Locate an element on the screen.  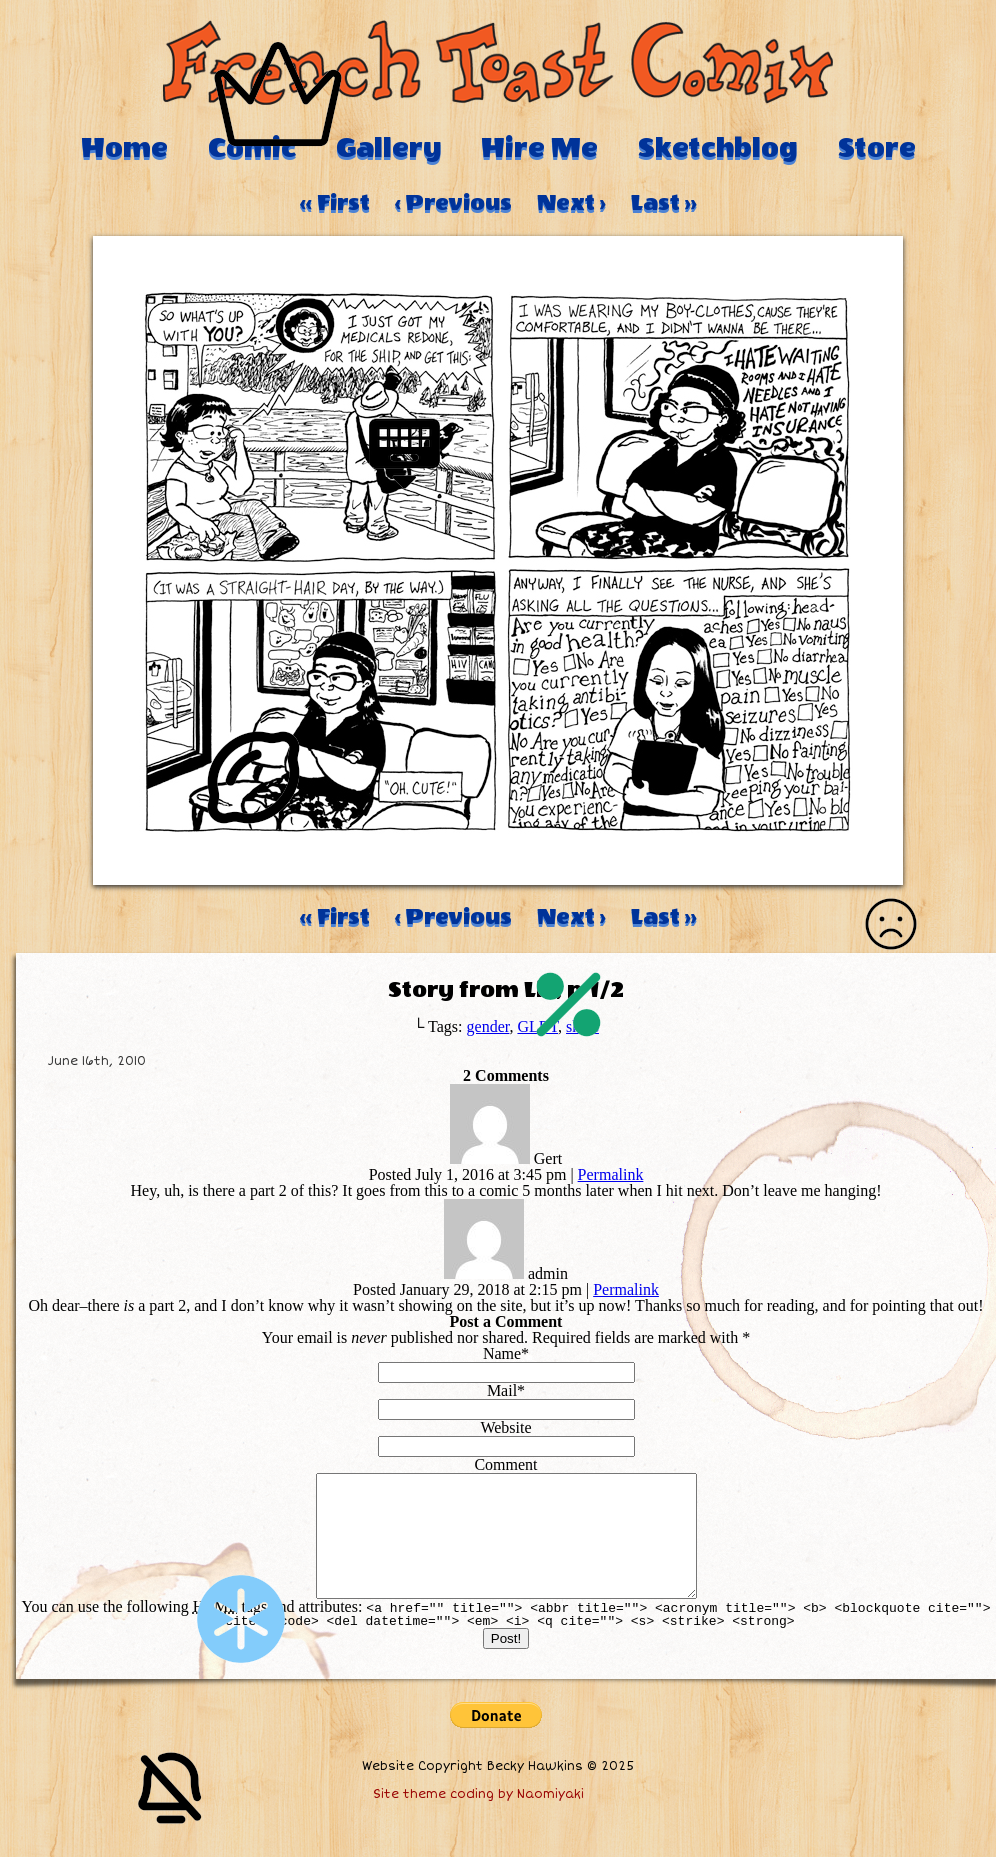
mute notifications is located at coordinates (171, 1788).